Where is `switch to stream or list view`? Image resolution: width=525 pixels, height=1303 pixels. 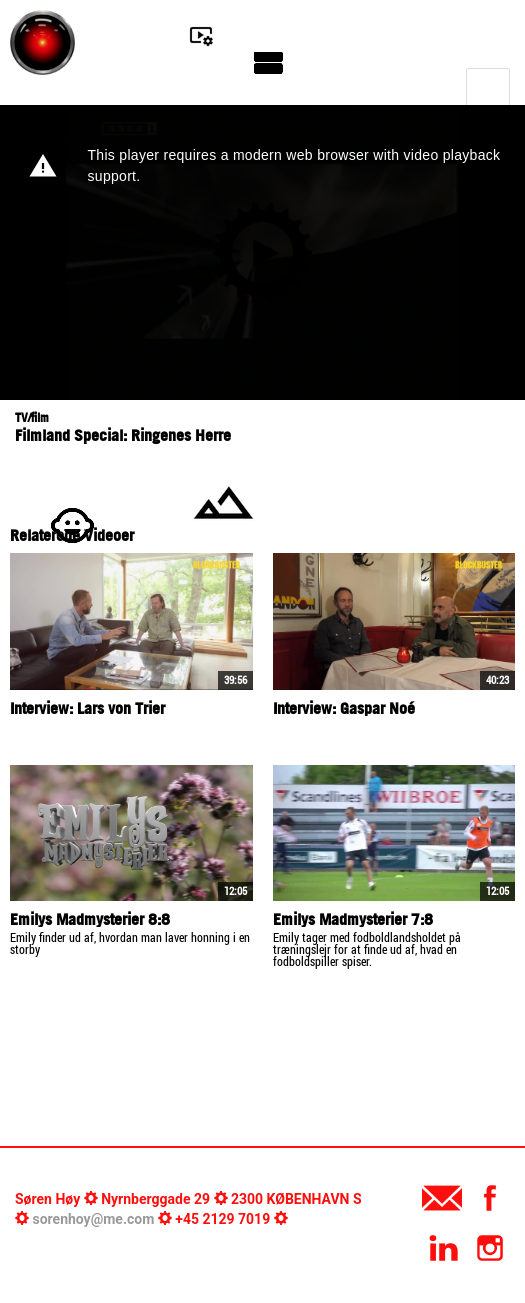
switch to stream or list view is located at coordinates (267, 63).